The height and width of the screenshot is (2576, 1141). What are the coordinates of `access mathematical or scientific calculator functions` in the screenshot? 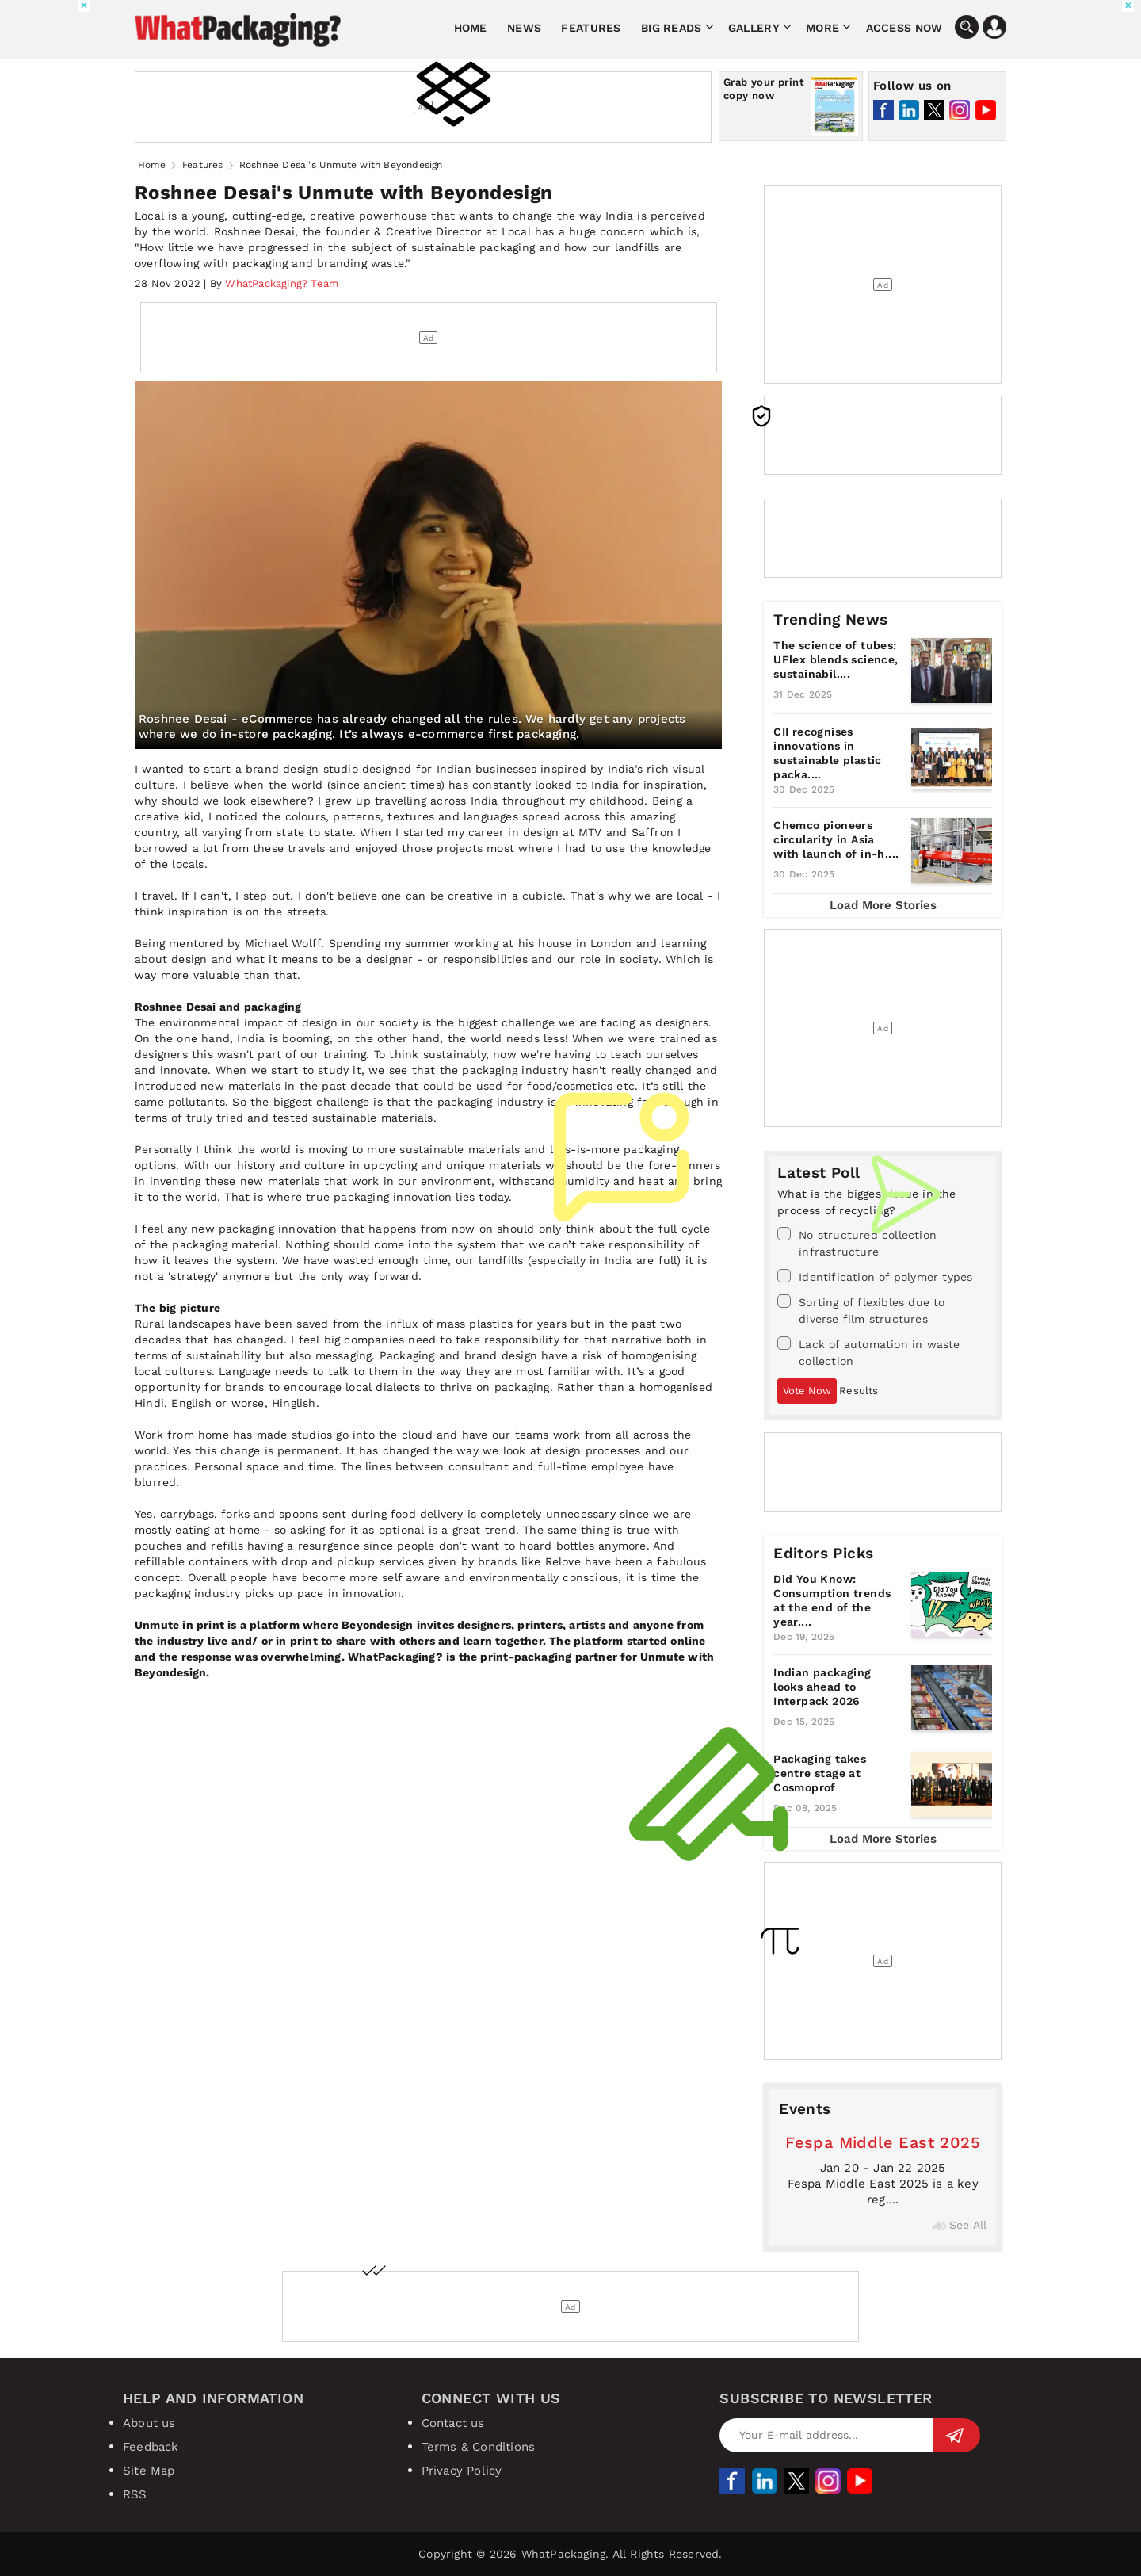 It's located at (780, 1940).